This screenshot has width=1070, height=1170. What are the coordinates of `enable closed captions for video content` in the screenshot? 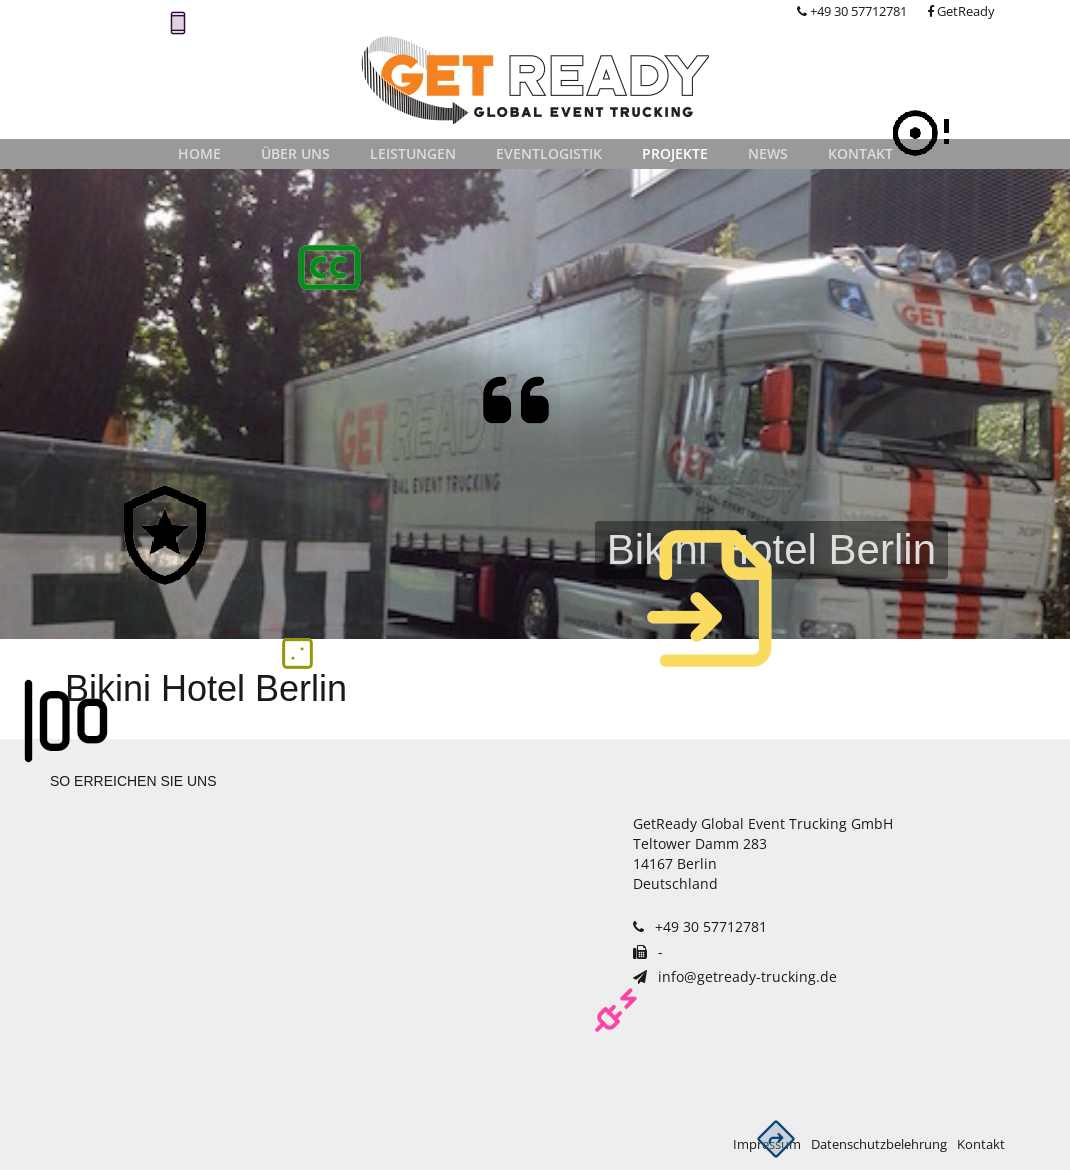 It's located at (329, 267).